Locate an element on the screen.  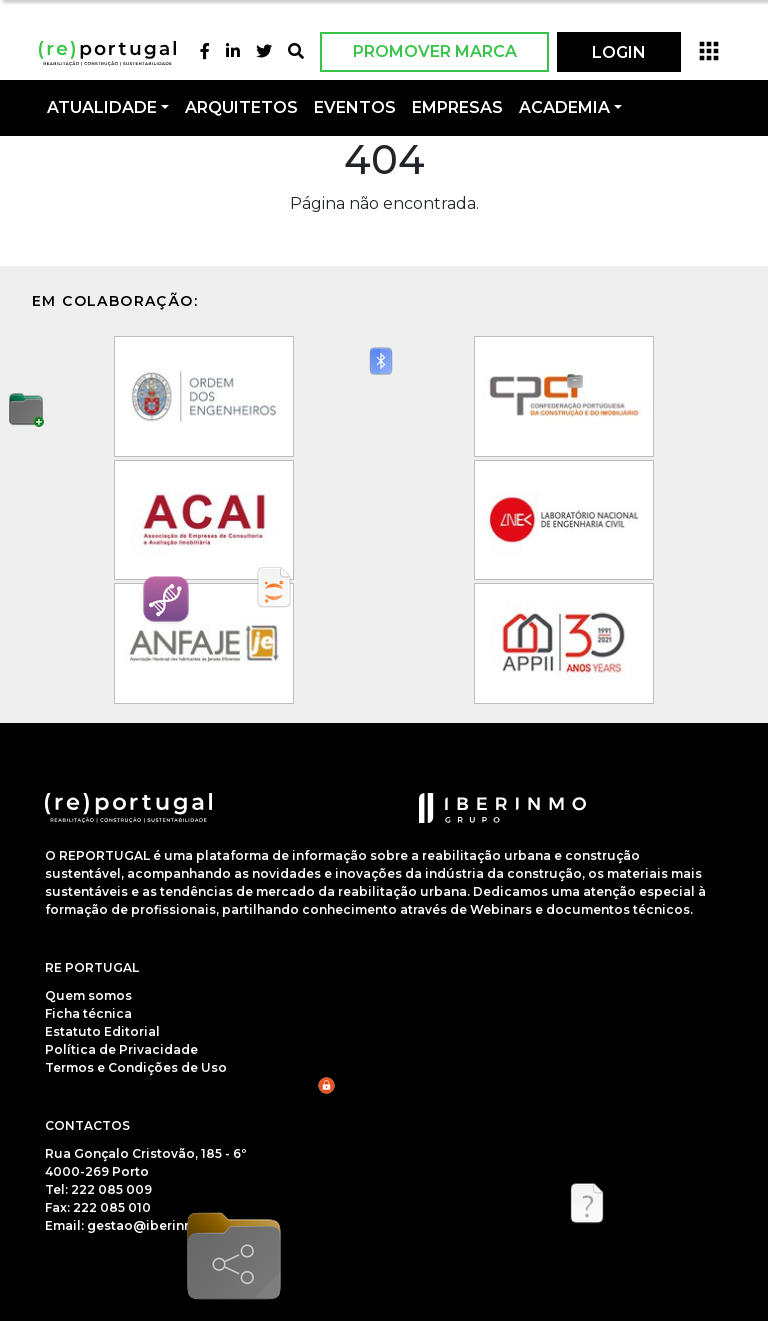
jupyter notebook file is located at coordinates (274, 587).